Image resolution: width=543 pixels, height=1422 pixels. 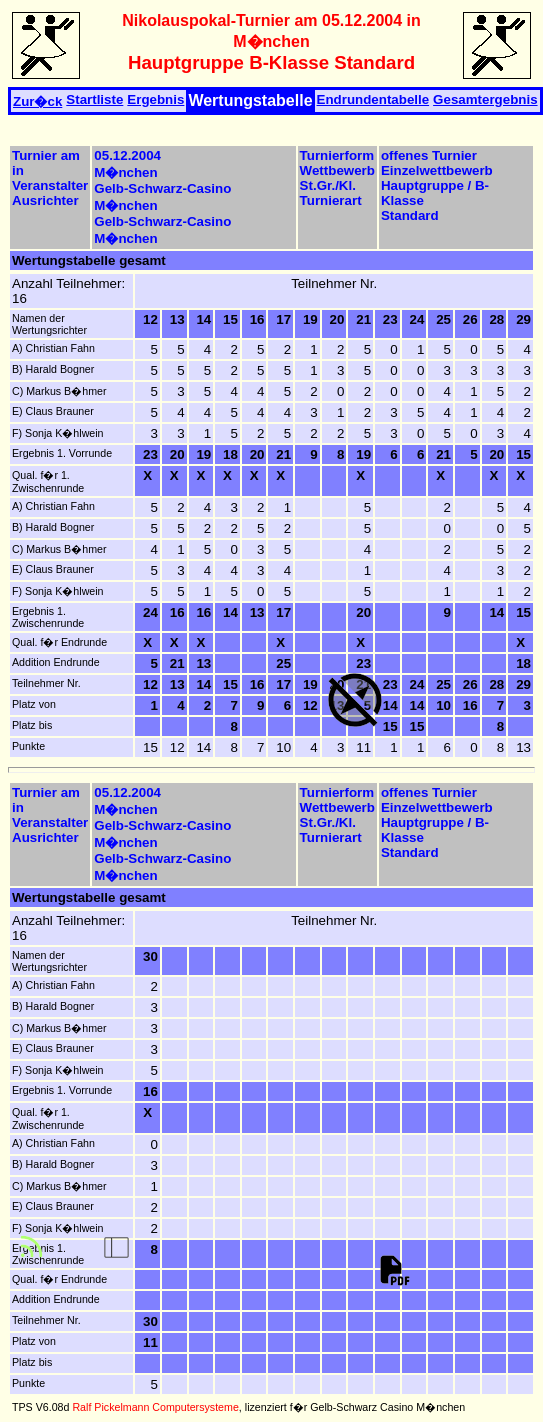 I want to click on toggle sidebar panel visibility, so click(x=116, y=1247).